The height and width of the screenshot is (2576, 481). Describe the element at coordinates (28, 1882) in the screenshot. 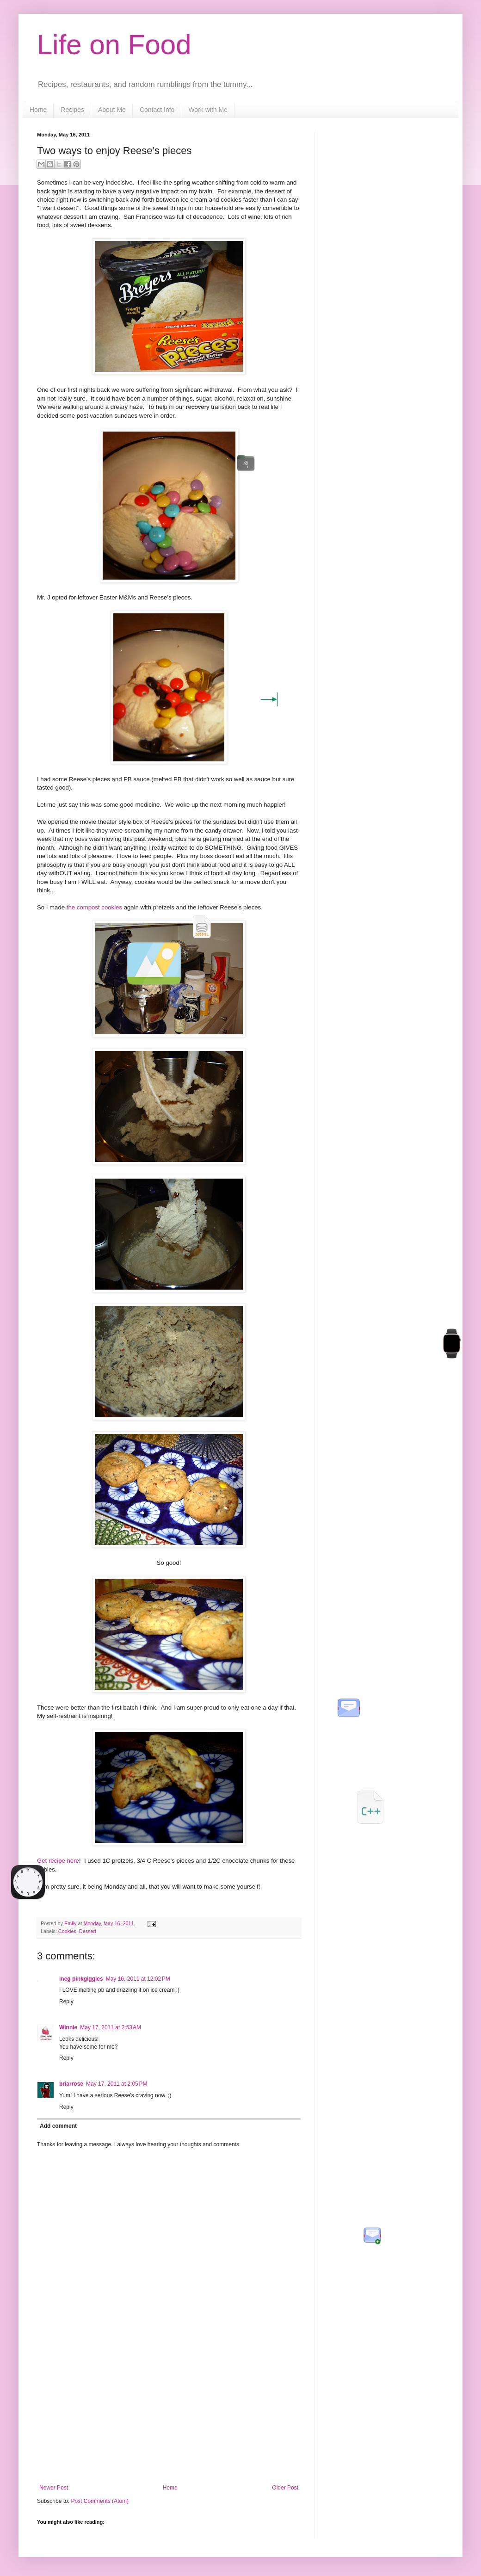

I see `open the clock app` at that location.